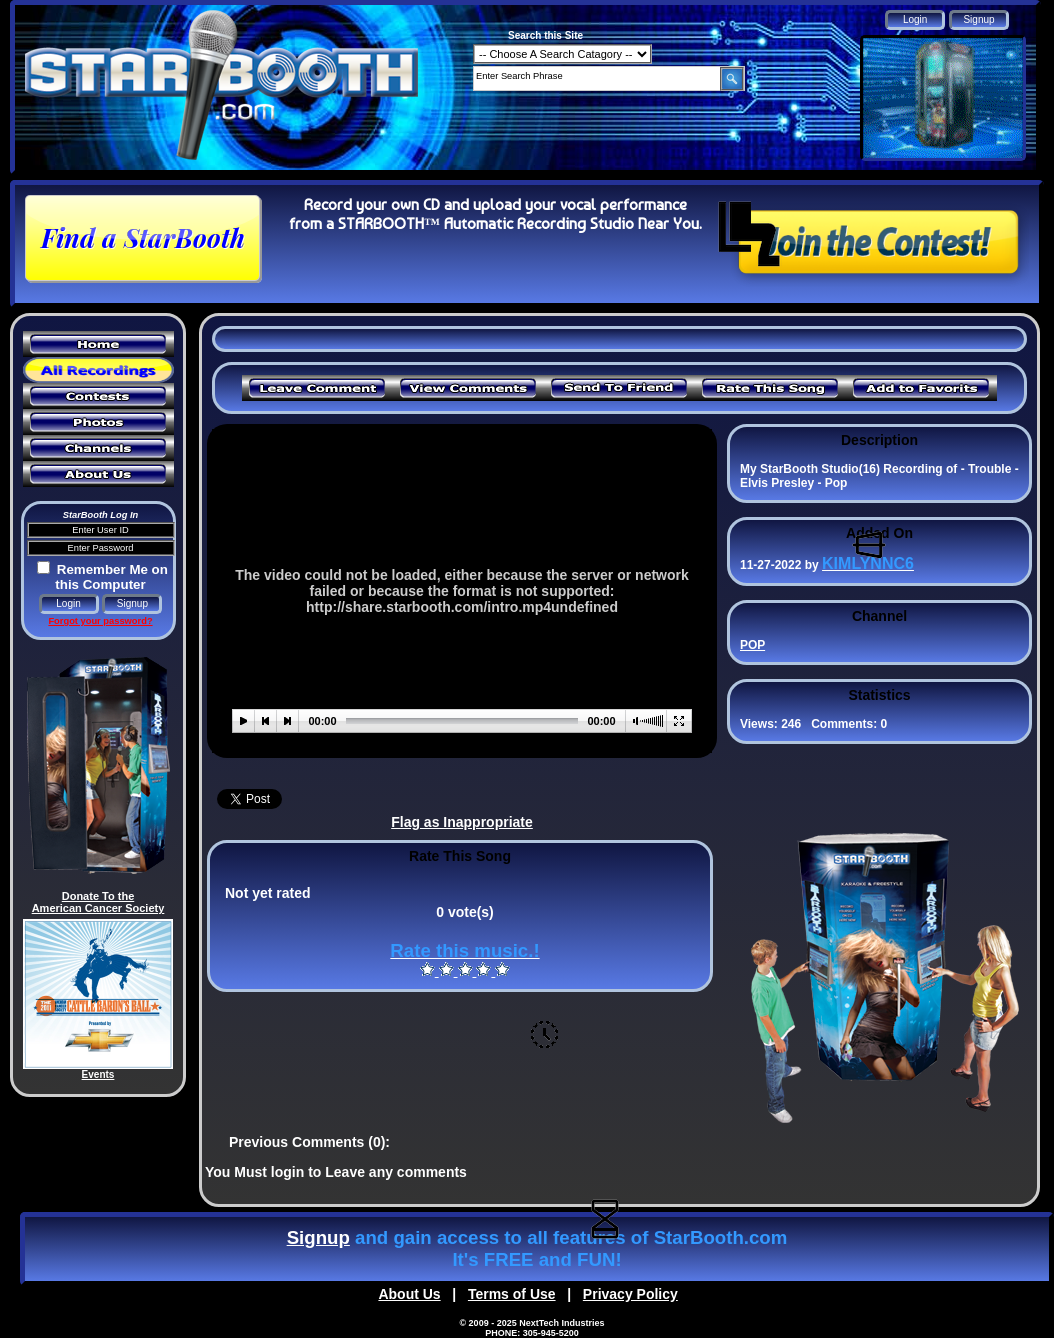 Image resolution: width=1054 pixels, height=1338 pixels. Describe the element at coordinates (751, 234) in the screenshot. I see `indicates reduced legroom seating option` at that location.